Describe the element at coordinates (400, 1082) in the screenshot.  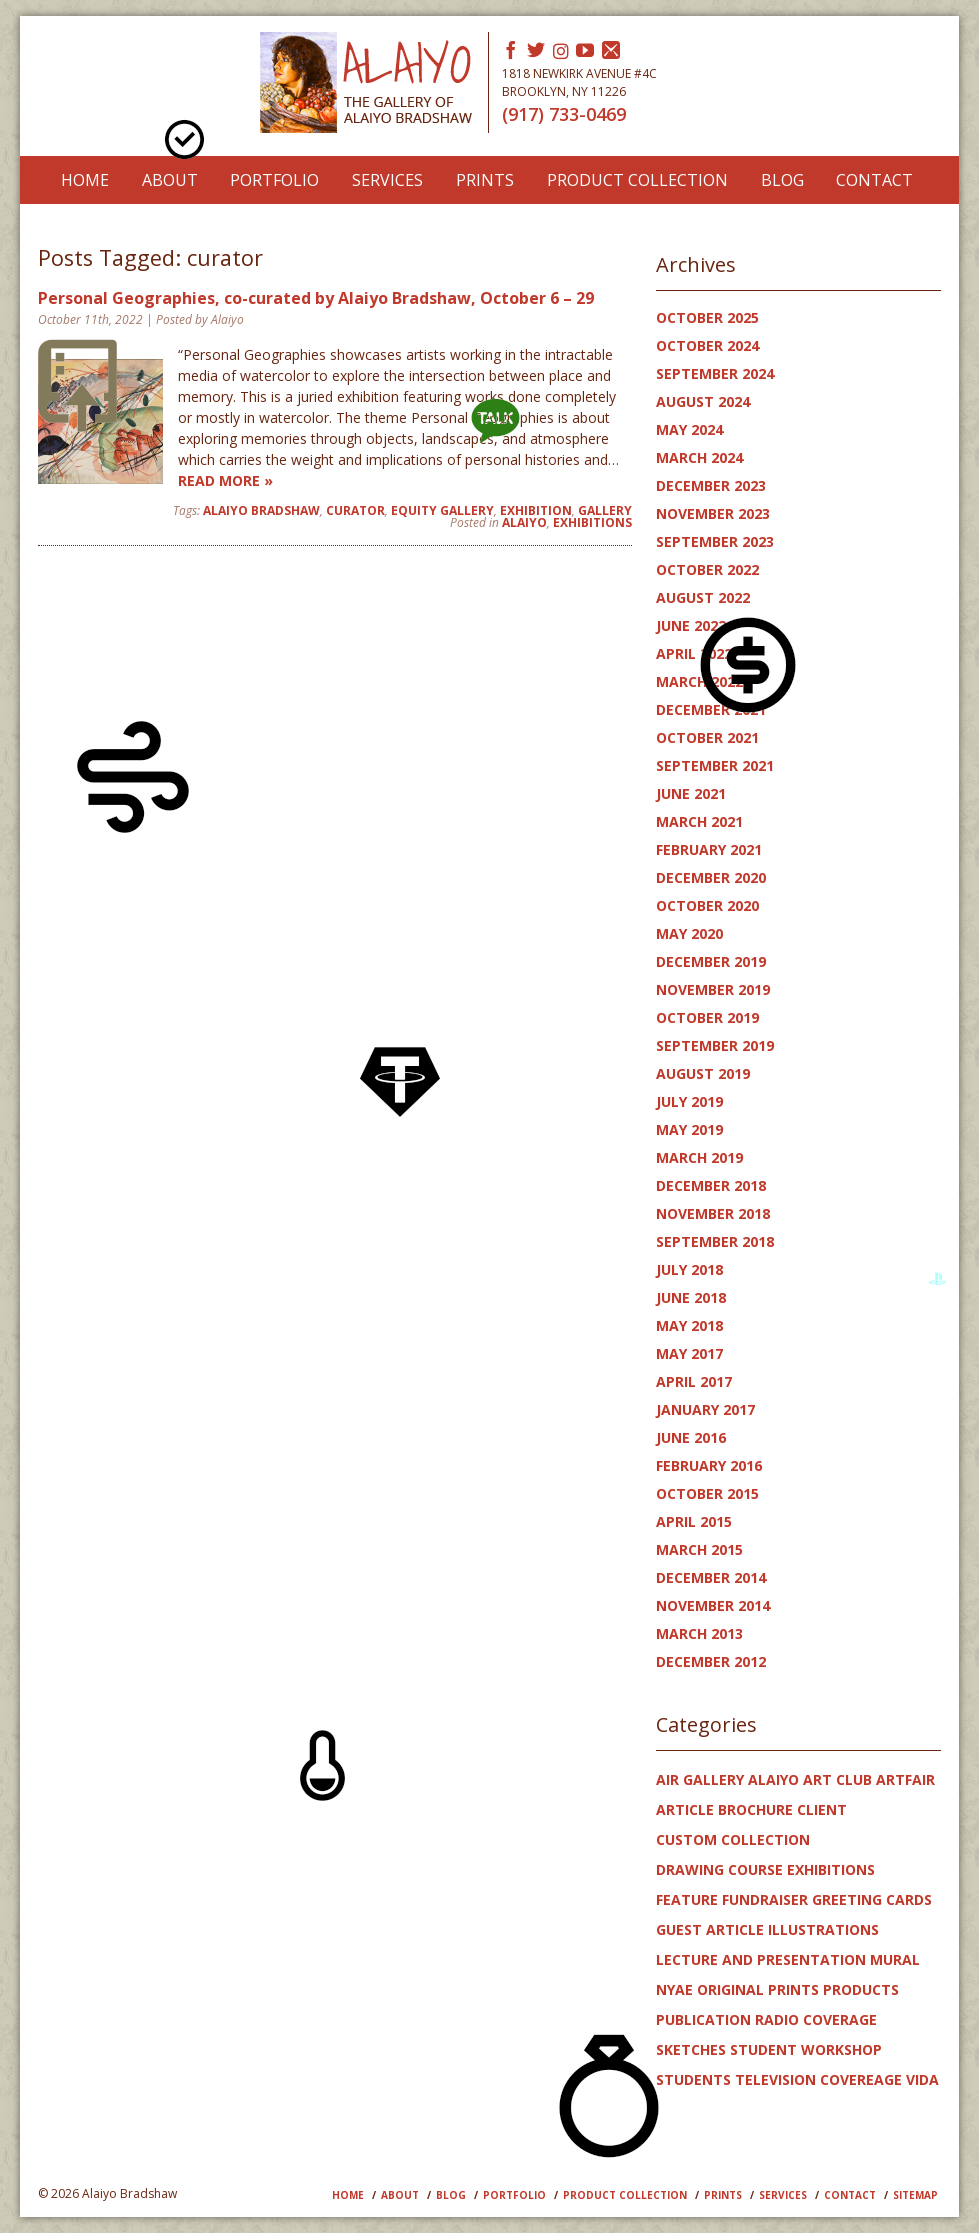
I see `tether (USDT) cryptocurrency logo` at that location.